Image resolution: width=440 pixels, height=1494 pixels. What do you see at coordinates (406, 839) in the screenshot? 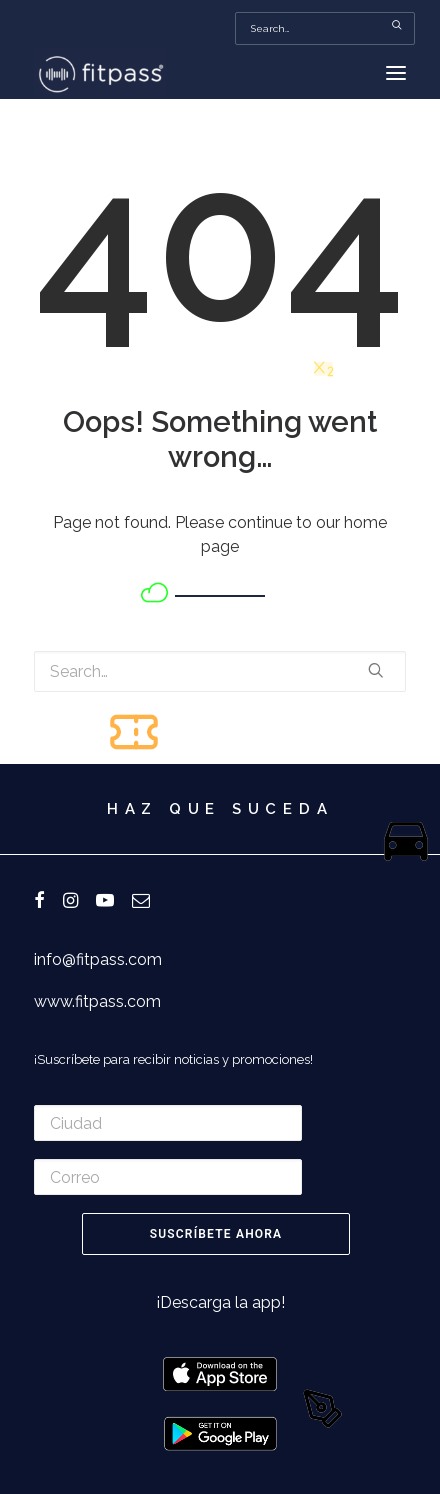
I see `get driving directions` at bounding box center [406, 839].